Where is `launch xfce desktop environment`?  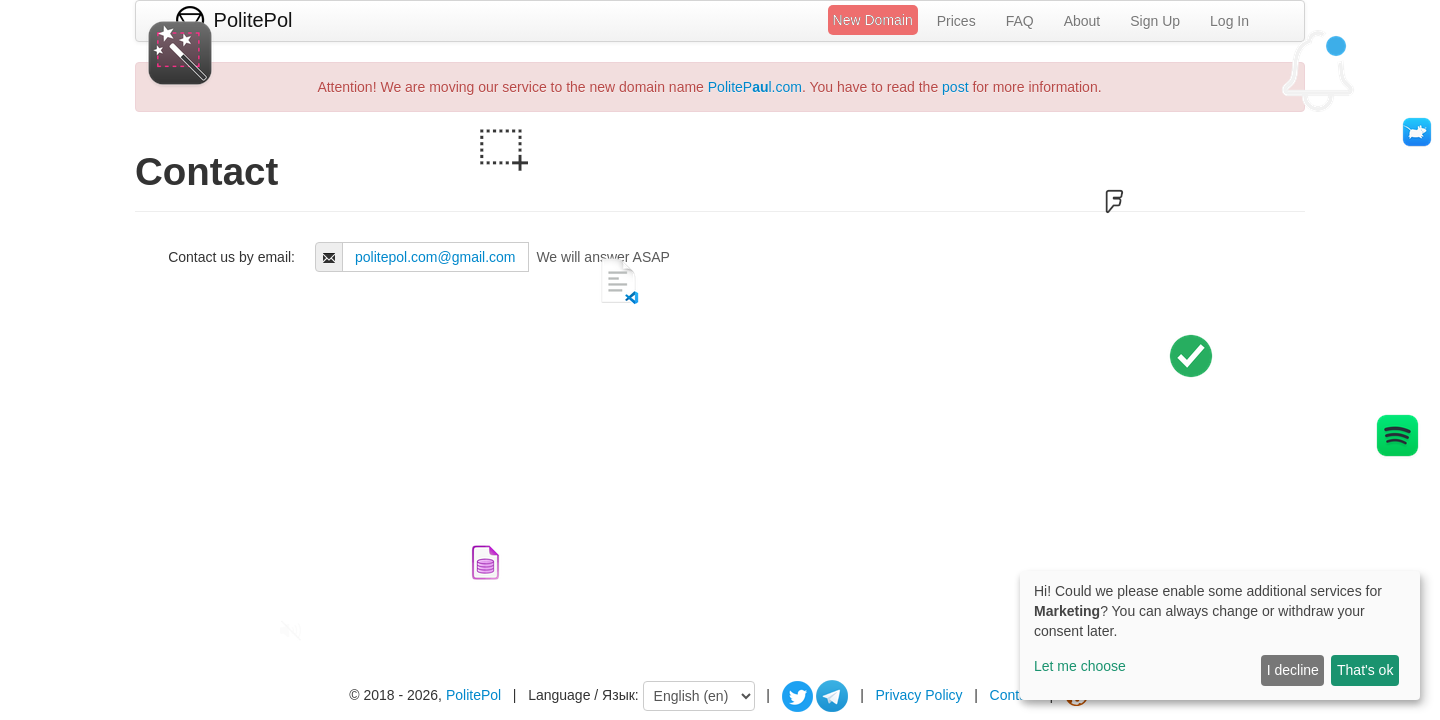
launch xfce desktop environment is located at coordinates (1417, 132).